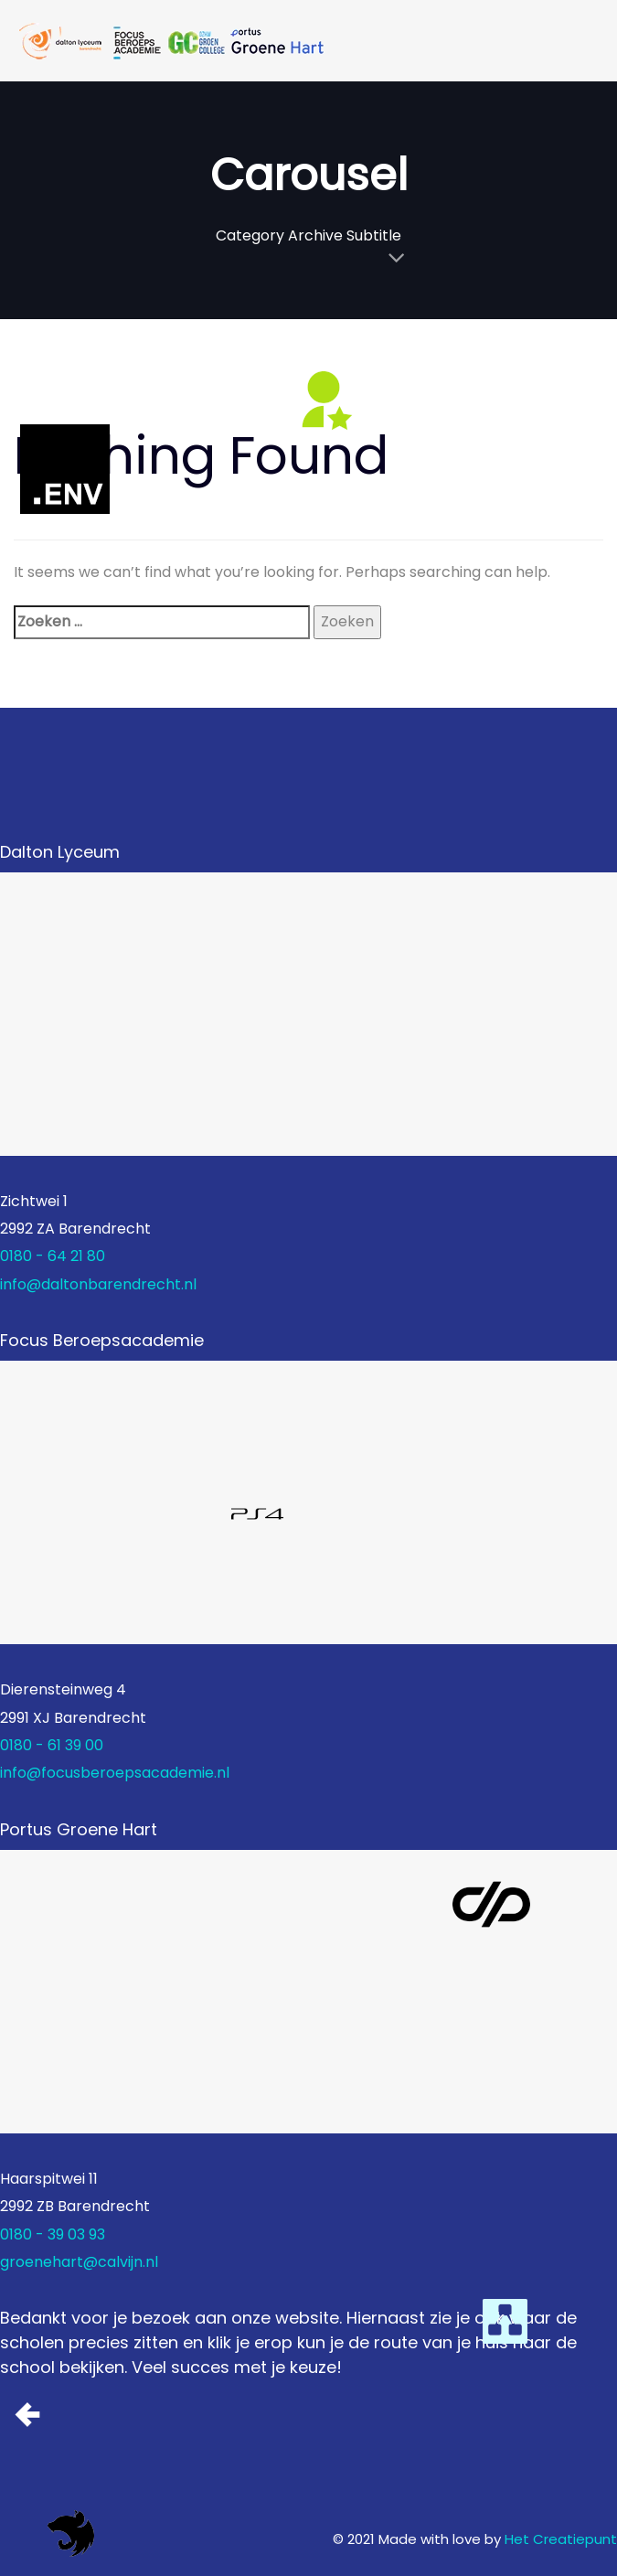  What do you see at coordinates (70, 2533) in the screenshot?
I see `NestJS framework logo` at bounding box center [70, 2533].